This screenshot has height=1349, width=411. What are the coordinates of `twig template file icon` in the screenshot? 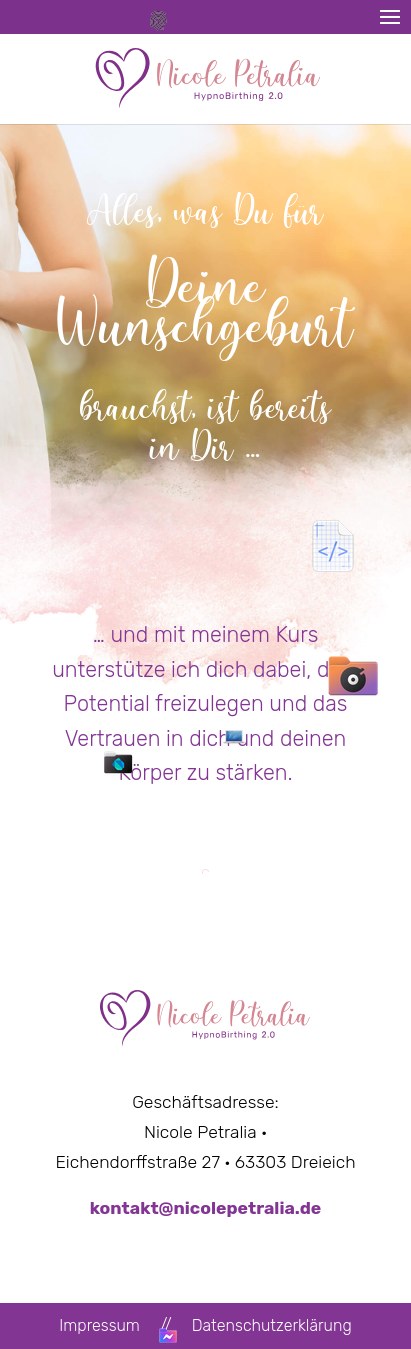 It's located at (333, 546).